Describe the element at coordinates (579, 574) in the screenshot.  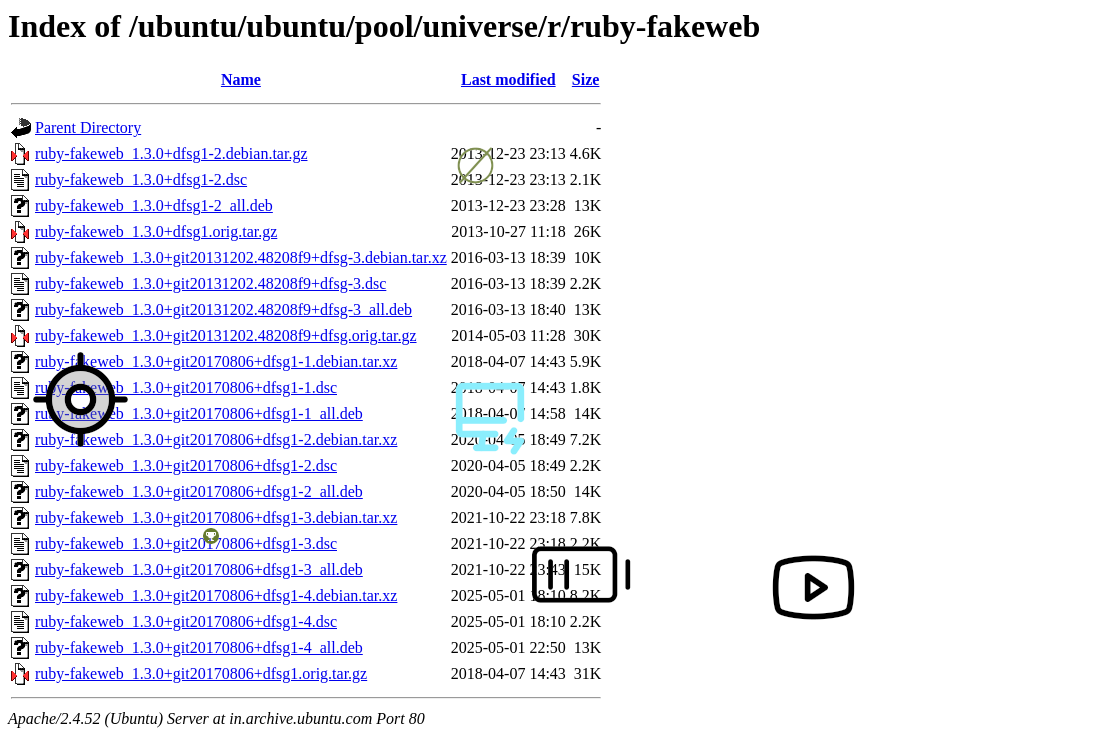
I see `indicates medium battery level` at that location.